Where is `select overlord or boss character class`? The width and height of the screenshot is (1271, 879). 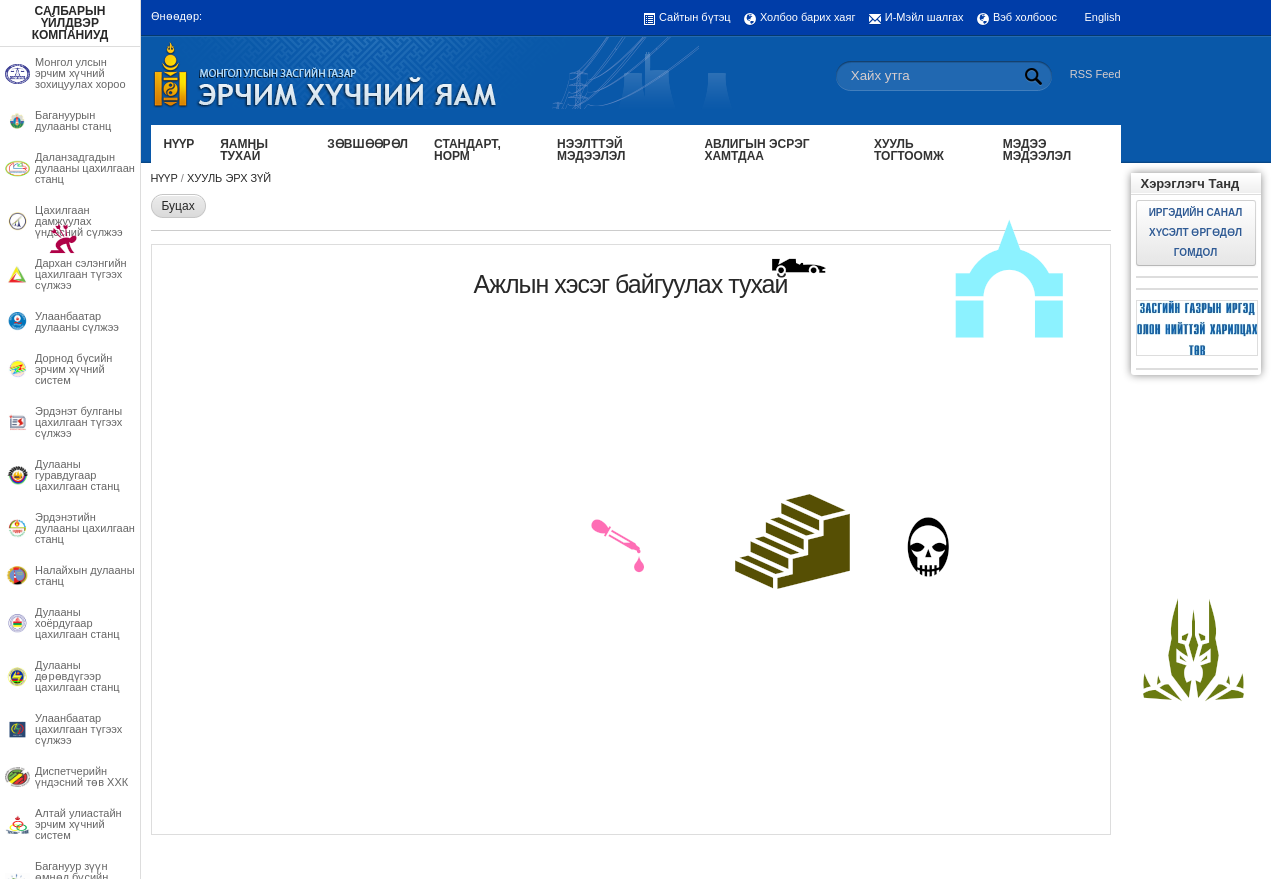 select overlord or boss character class is located at coordinates (1193, 648).